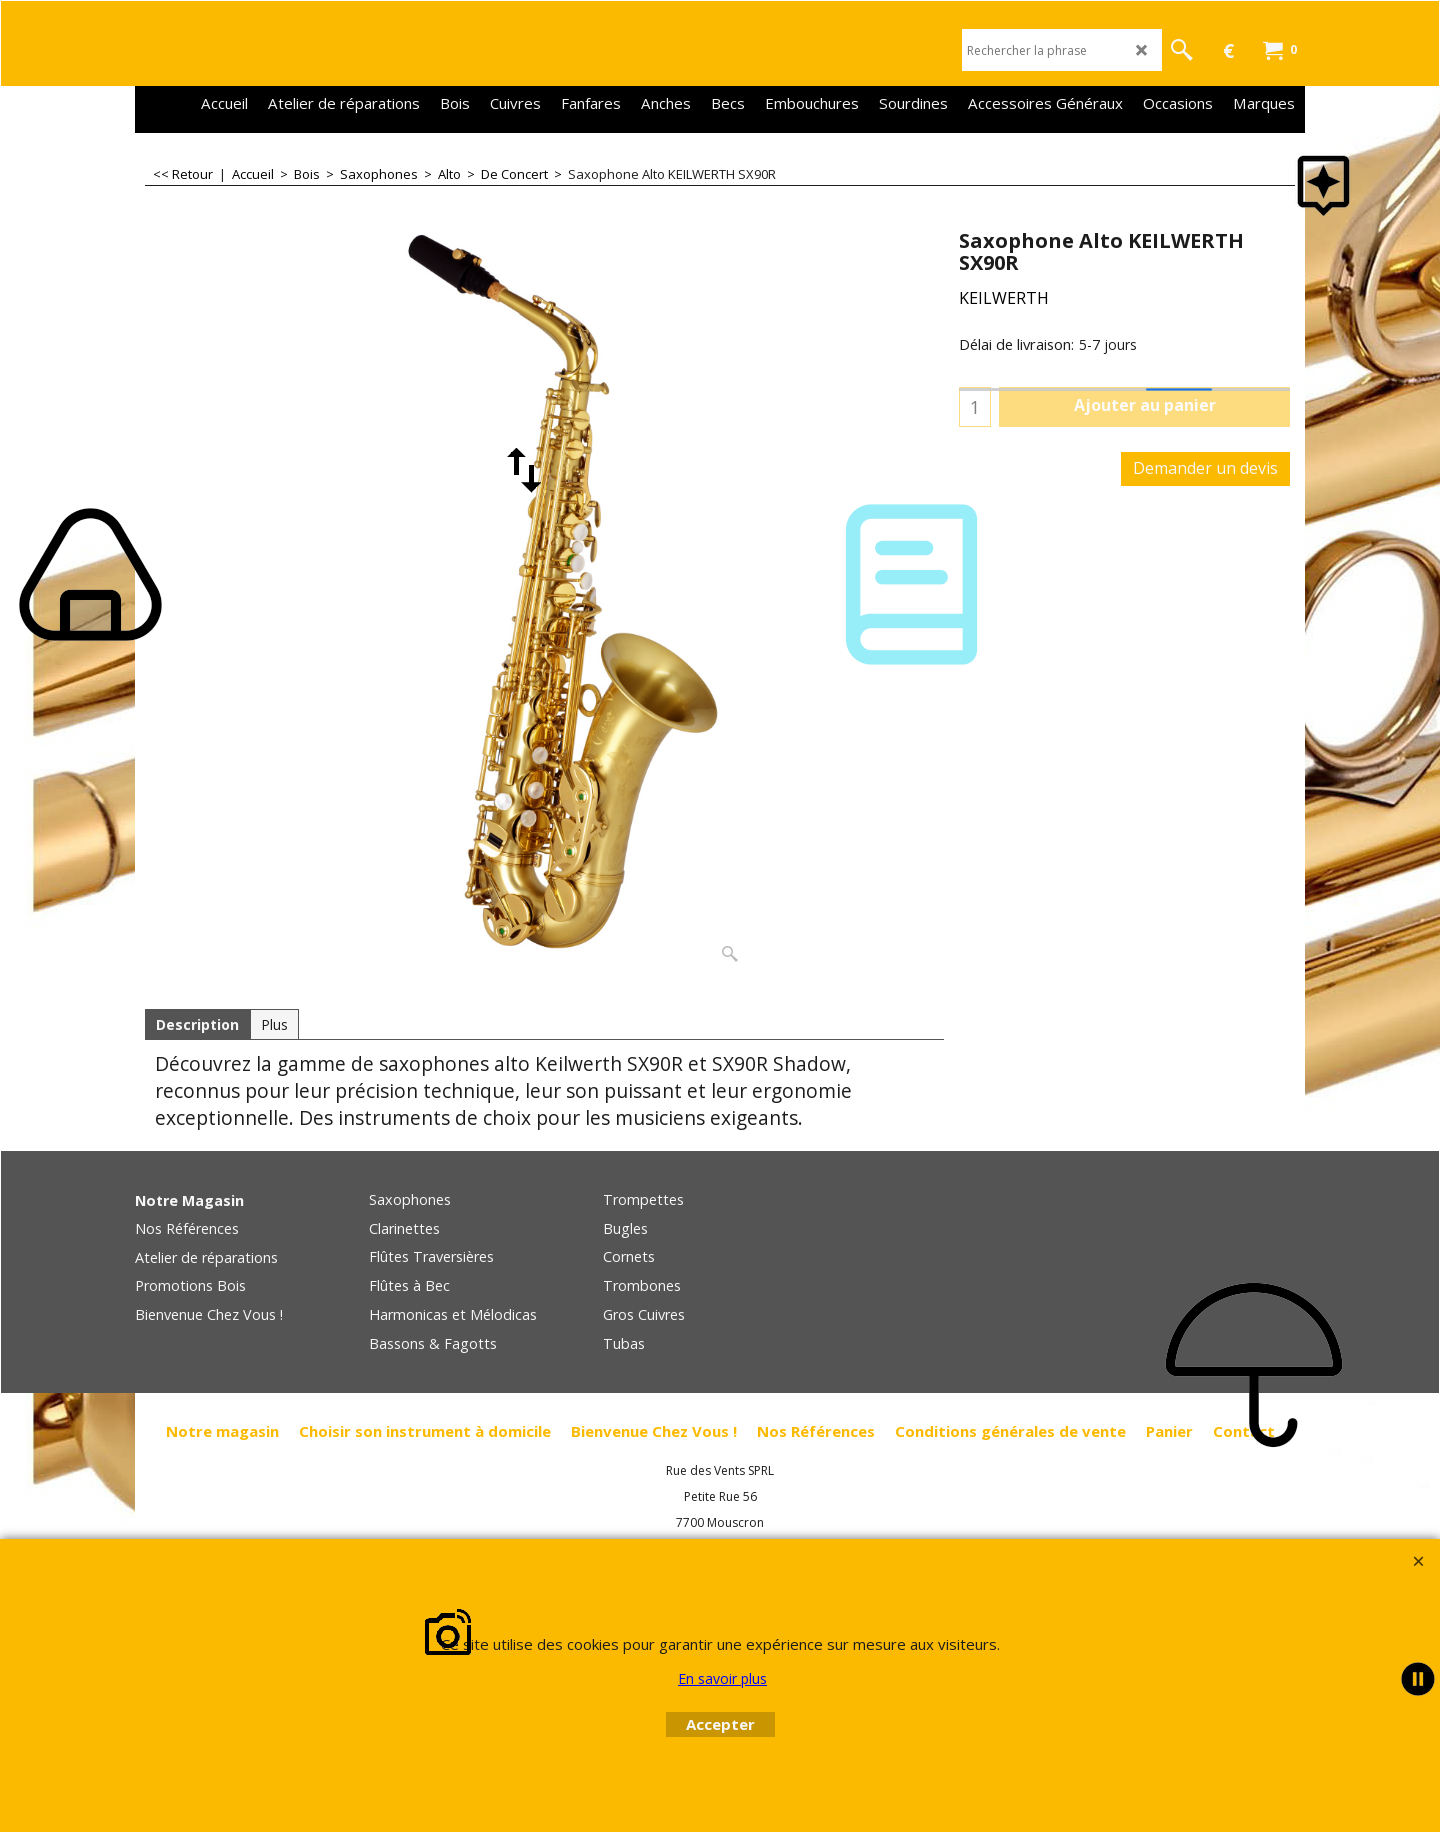 Image resolution: width=1440 pixels, height=1832 pixels. Describe the element at coordinates (90, 574) in the screenshot. I see `access japanese food or sushi category` at that location.